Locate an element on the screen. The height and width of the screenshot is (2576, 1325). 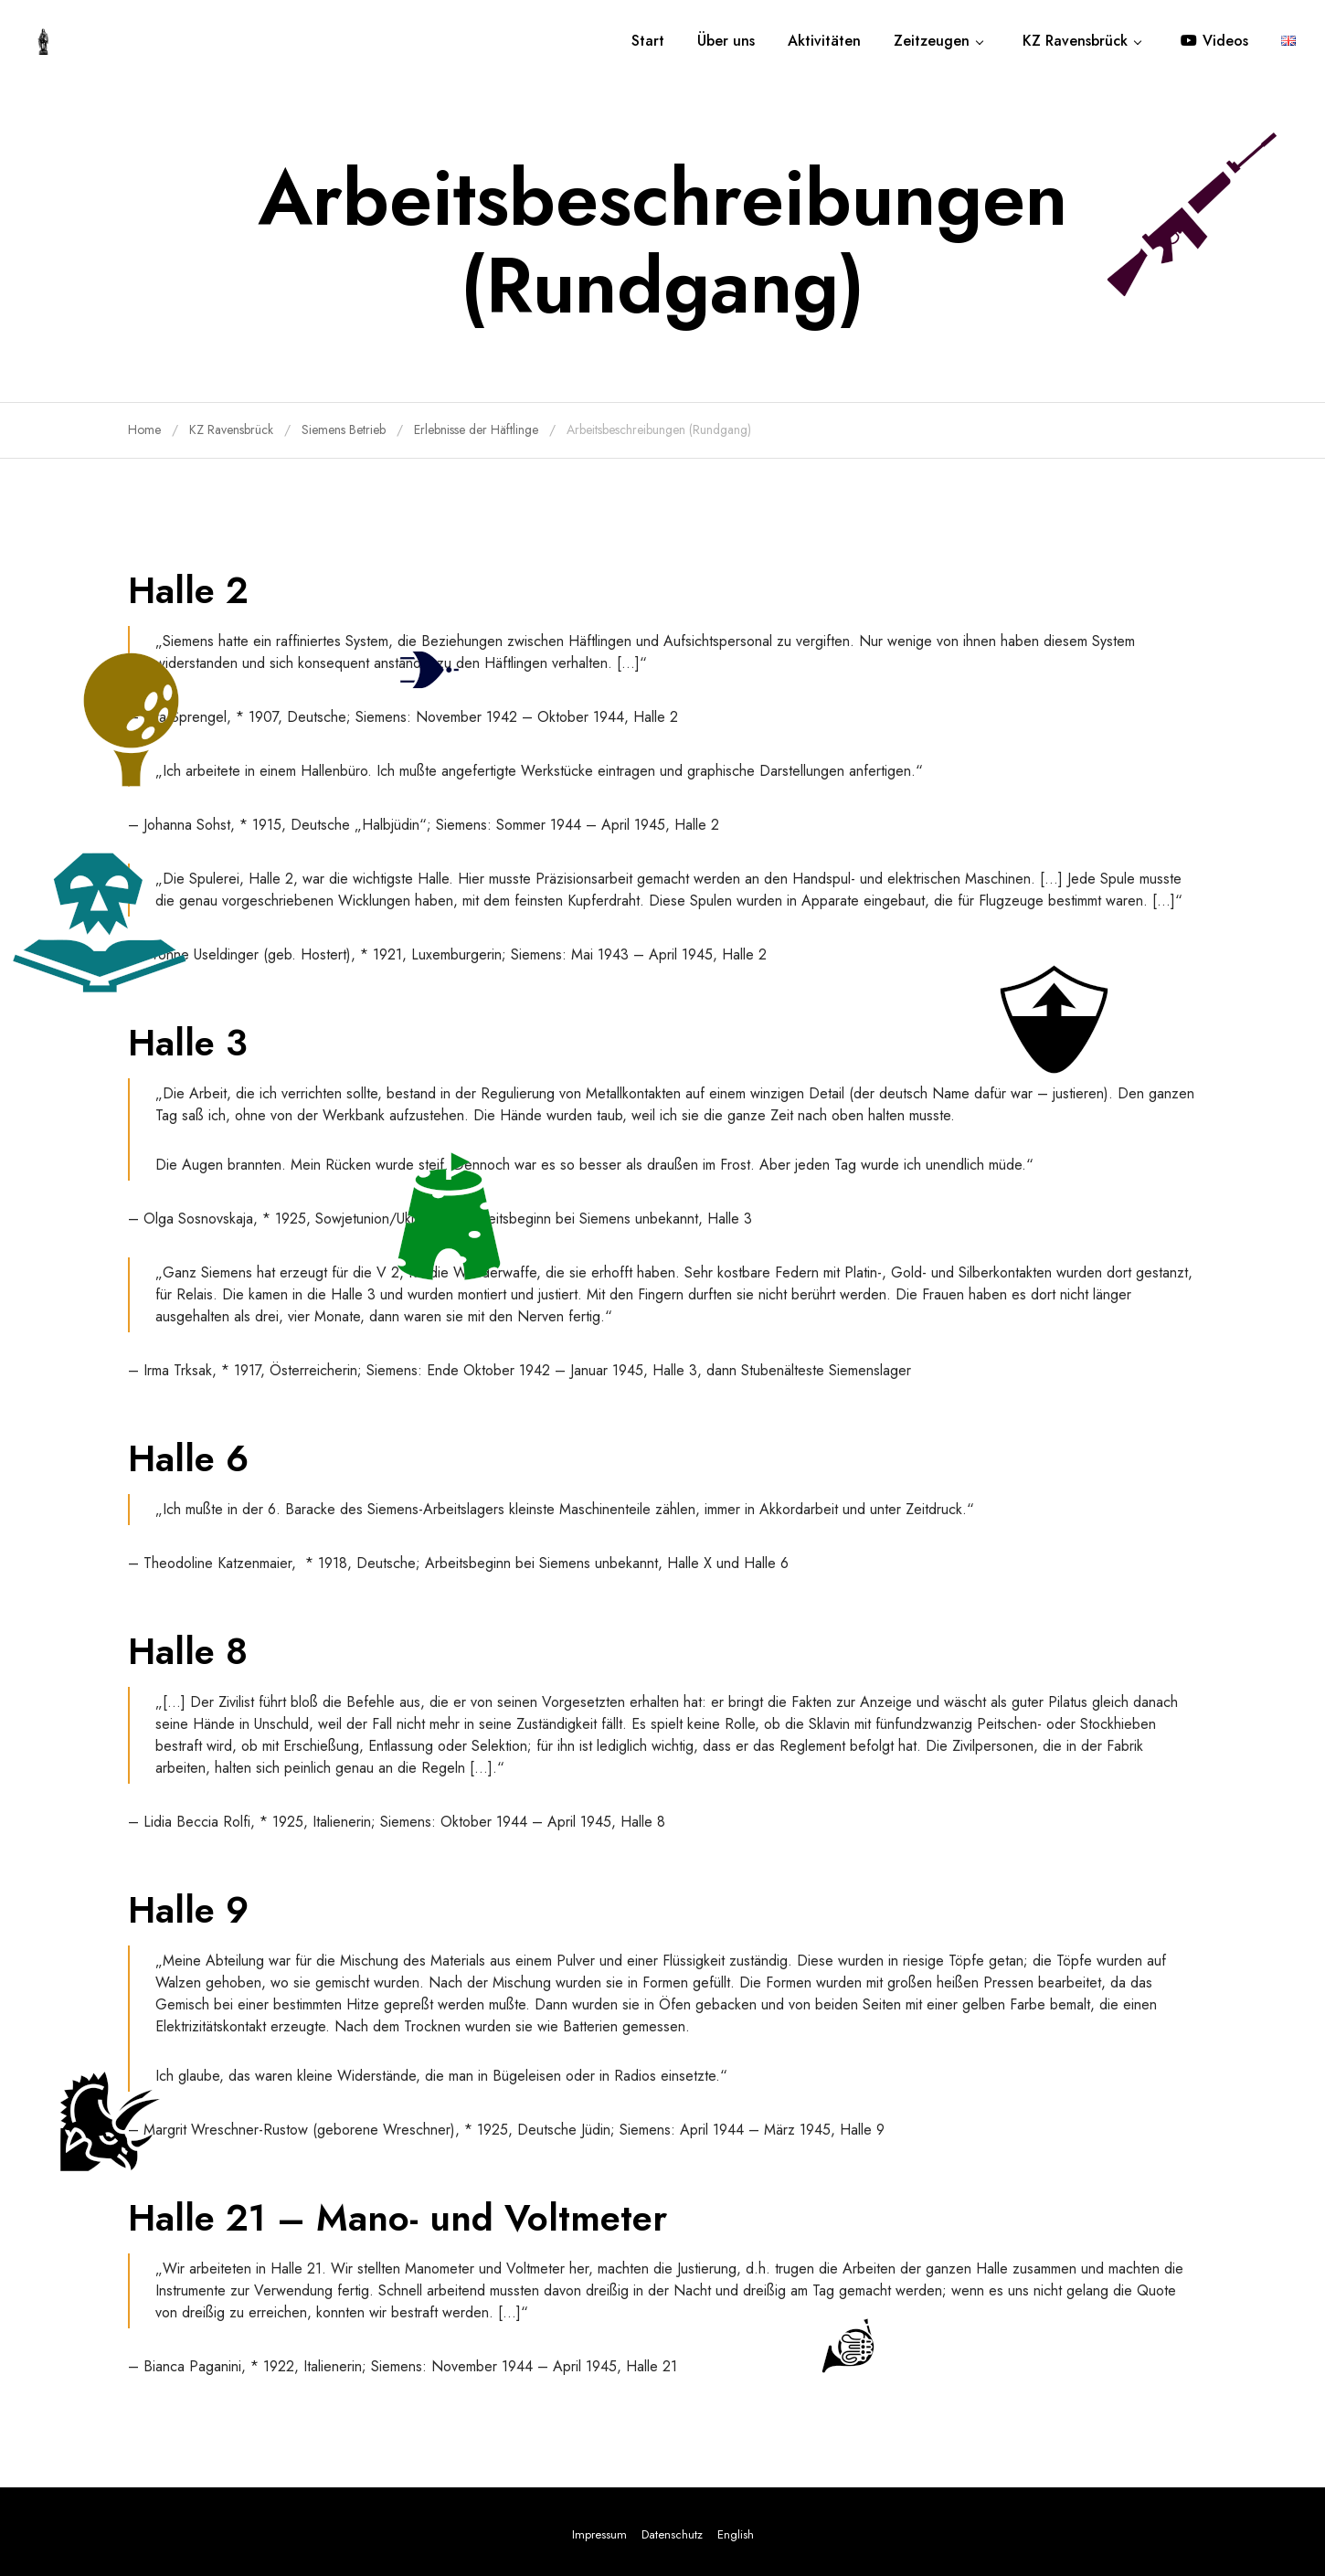
select the FN FAL rifle weapon is located at coordinates (1192, 214).